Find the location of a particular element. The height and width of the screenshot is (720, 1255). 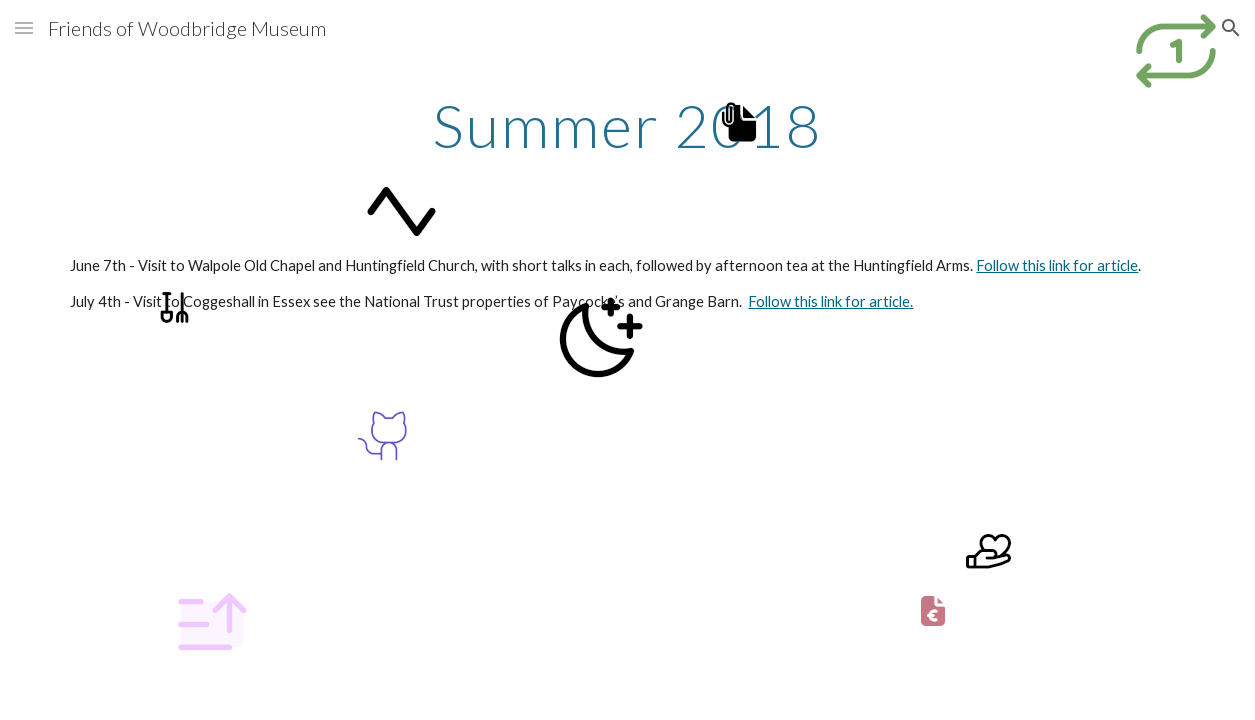

view euro currency document is located at coordinates (933, 611).